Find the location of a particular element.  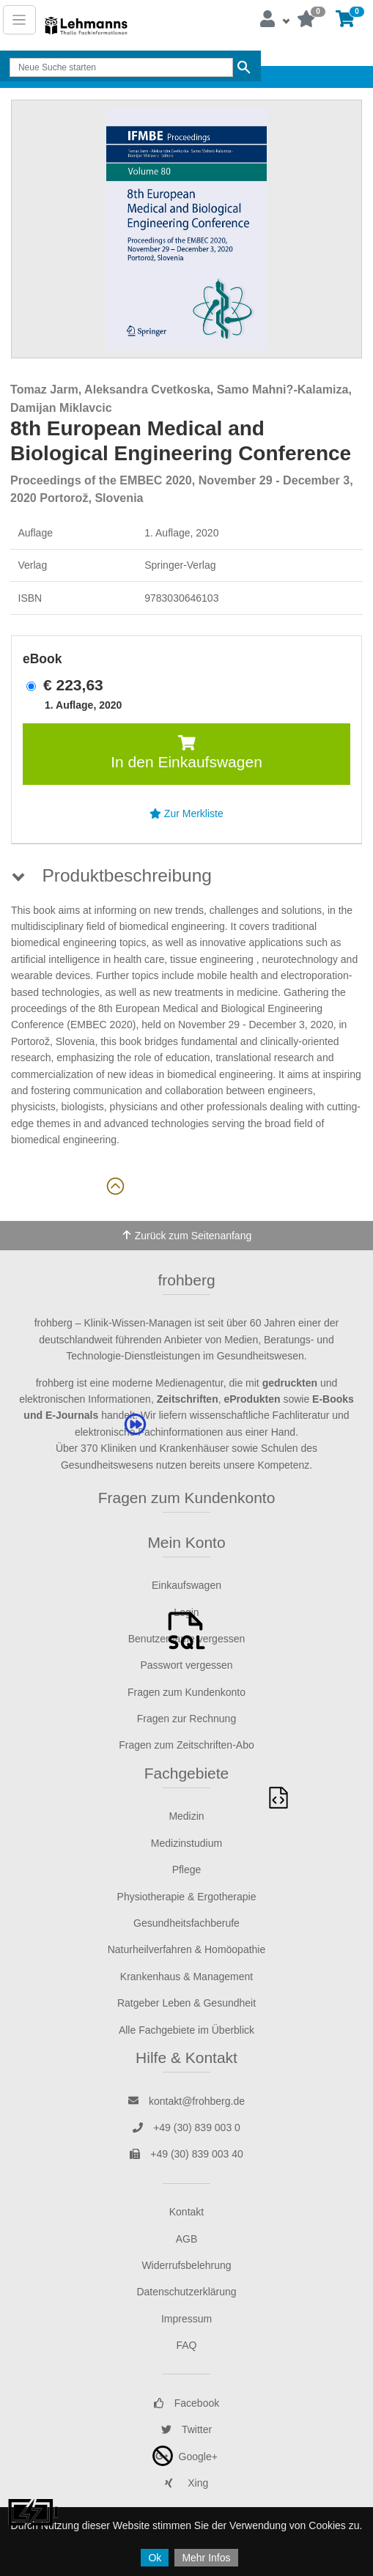

indicates device is currently charging is located at coordinates (33, 2512).